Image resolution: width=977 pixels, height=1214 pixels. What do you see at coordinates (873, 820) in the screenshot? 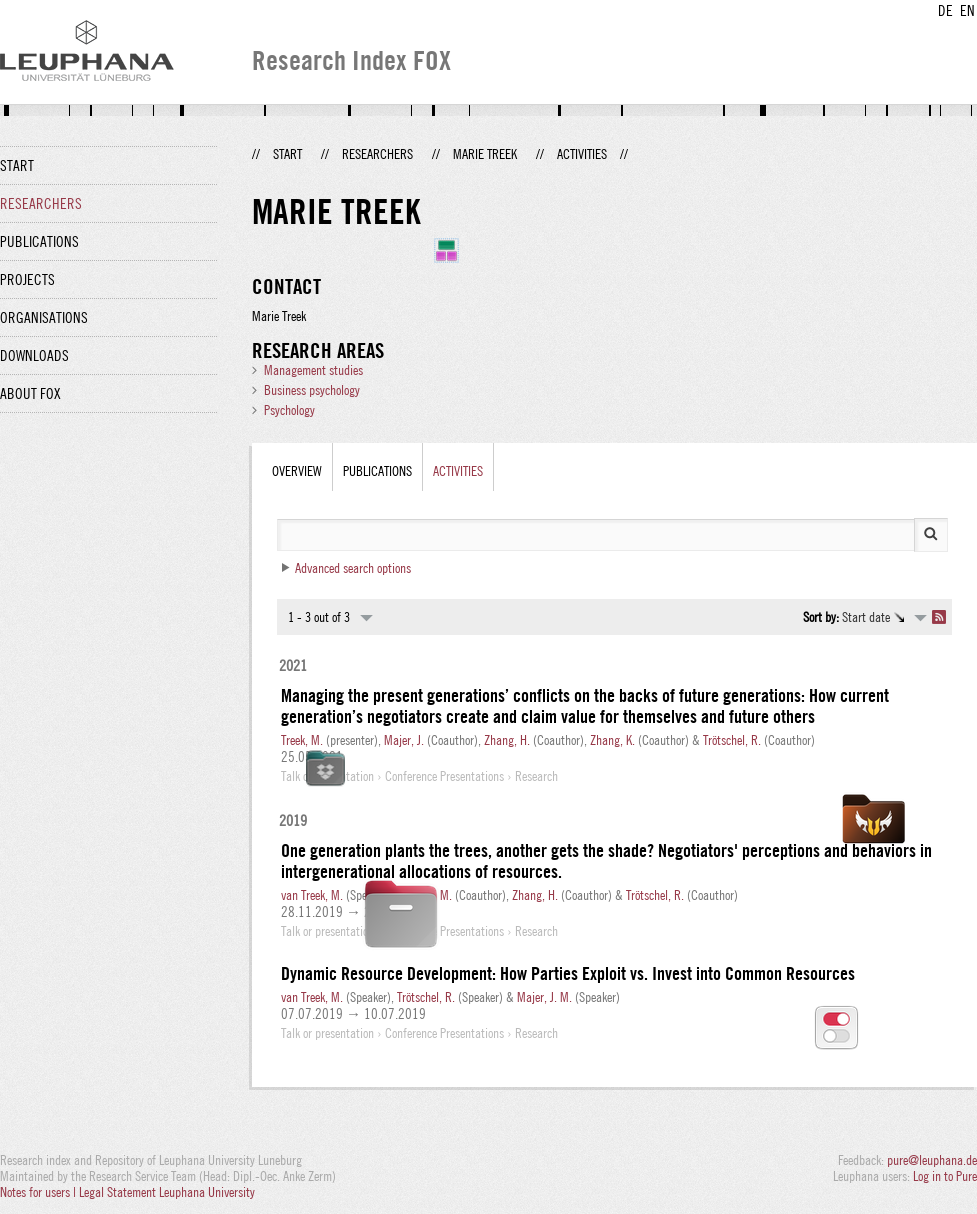
I see `open asus tuf gaming files folder` at bounding box center [873, 820].